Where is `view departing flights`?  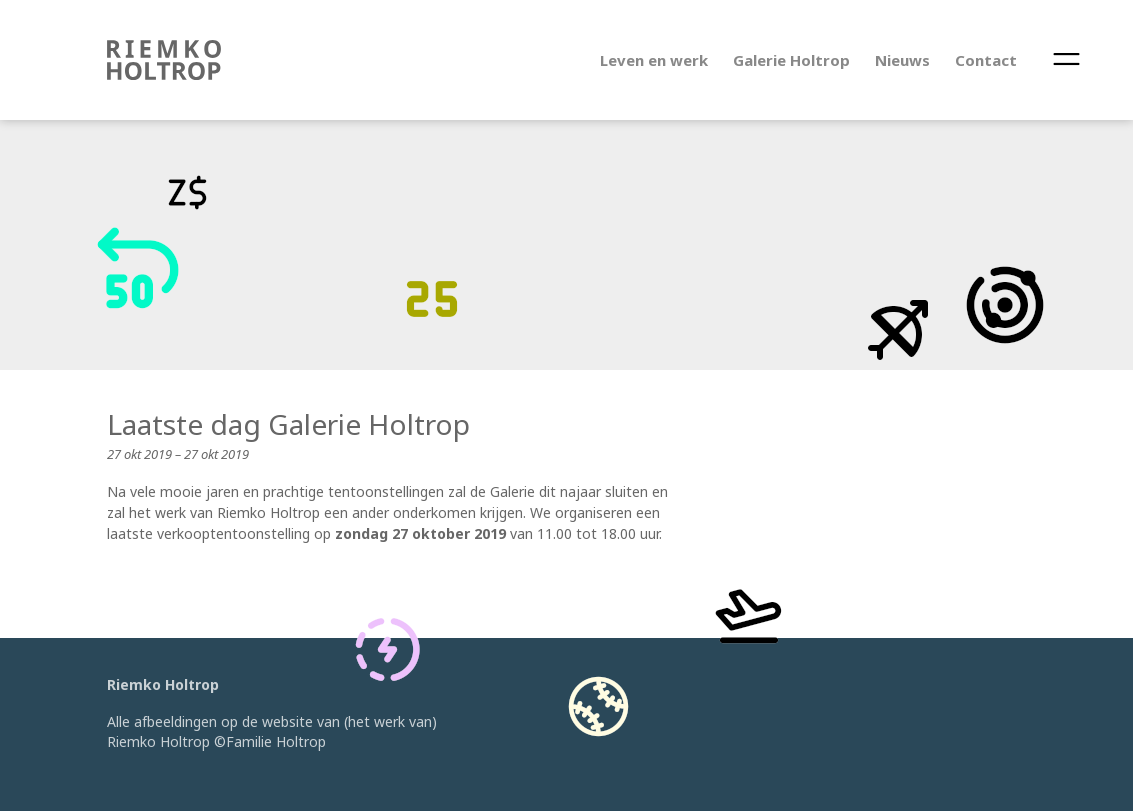
view departing flights is located at coordinates (749, 614).